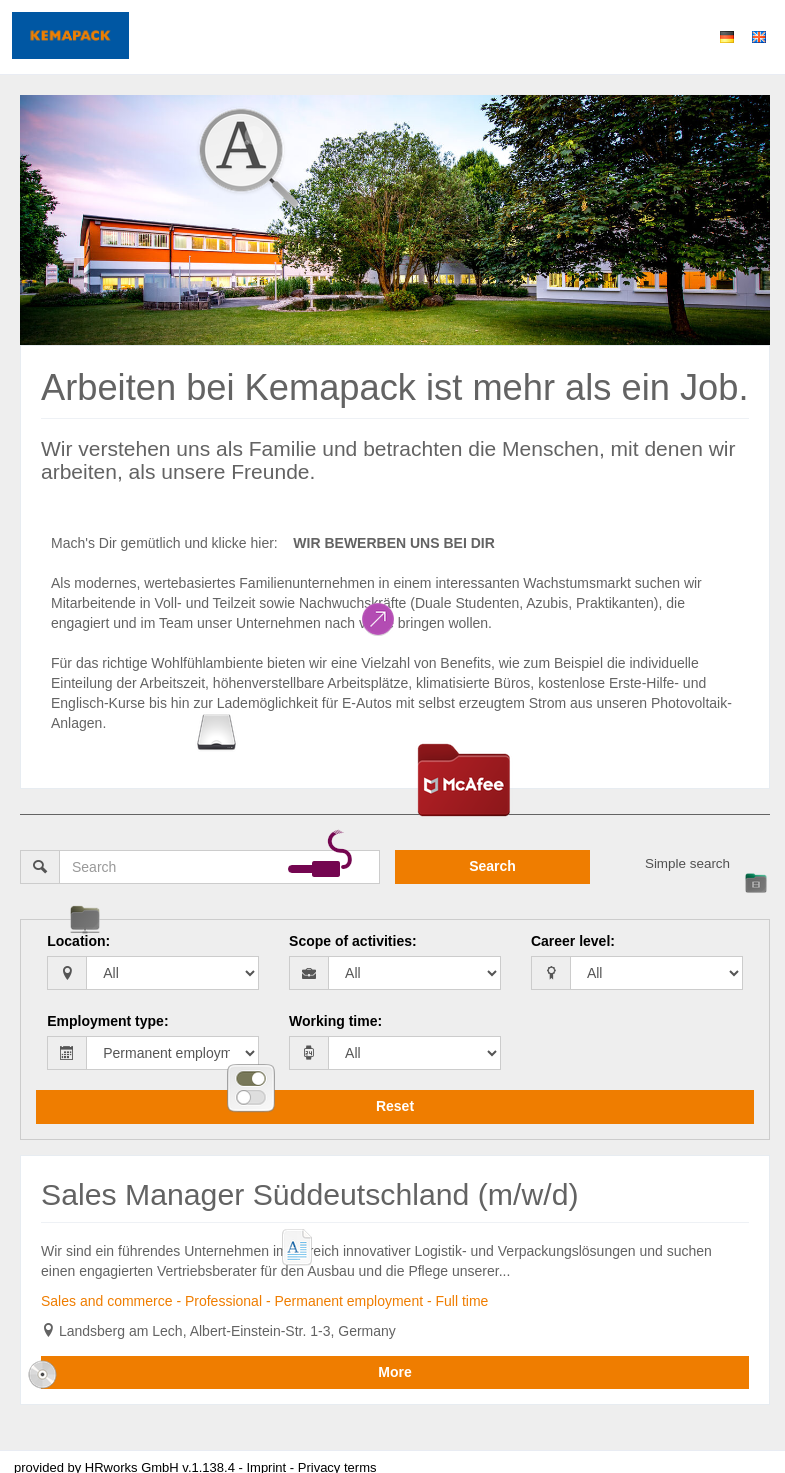  I want to click on open a word processing document, so click(297, 1247).